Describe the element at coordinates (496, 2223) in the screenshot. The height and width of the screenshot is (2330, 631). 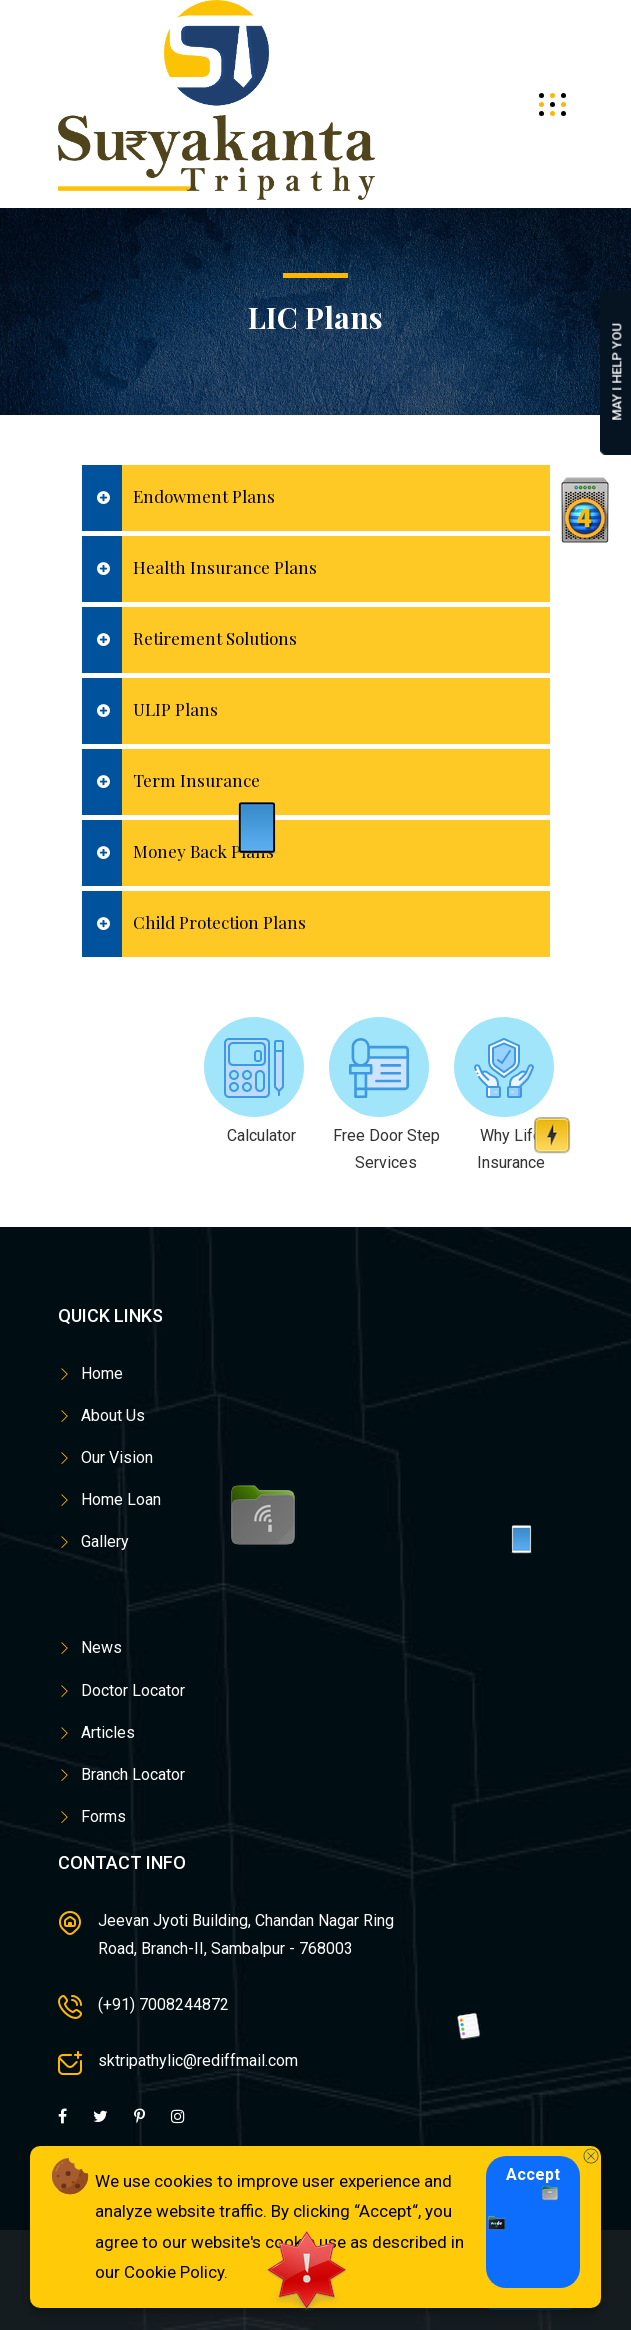
I see `open folder containing node.js project files` at that location.